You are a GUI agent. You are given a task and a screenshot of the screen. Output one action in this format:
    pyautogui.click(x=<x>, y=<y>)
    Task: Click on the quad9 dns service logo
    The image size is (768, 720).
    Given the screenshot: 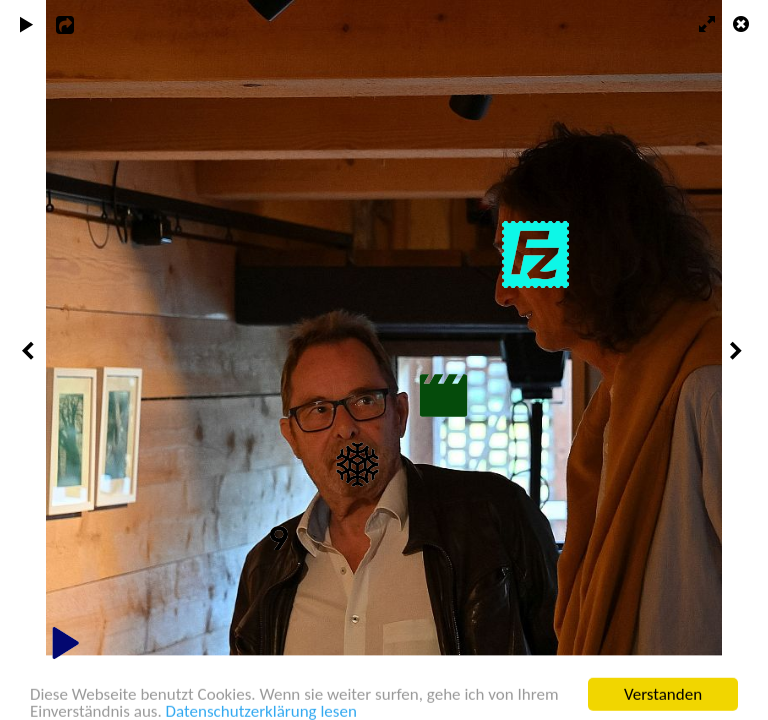 What is the action you would take?
    pyautogui.click(x=279, y=538)
    